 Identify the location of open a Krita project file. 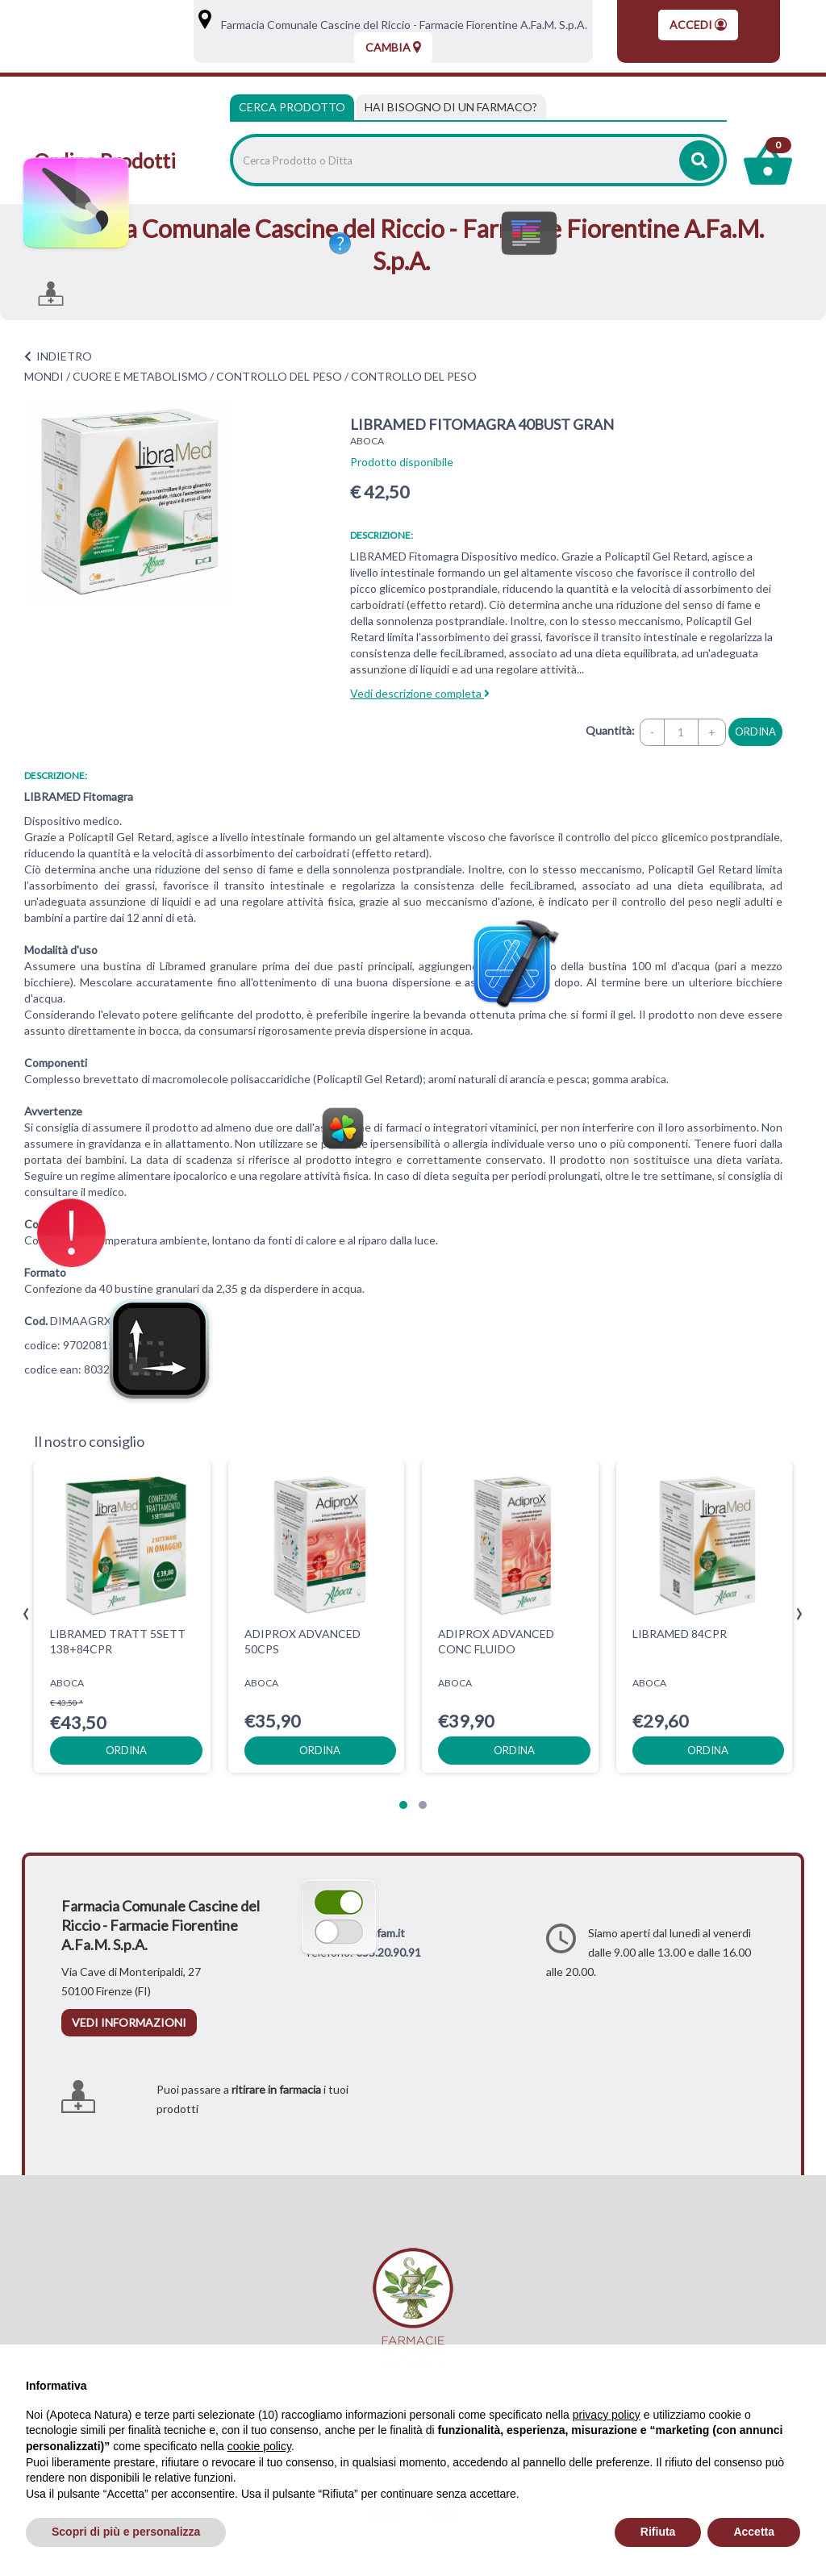
(76, 199).